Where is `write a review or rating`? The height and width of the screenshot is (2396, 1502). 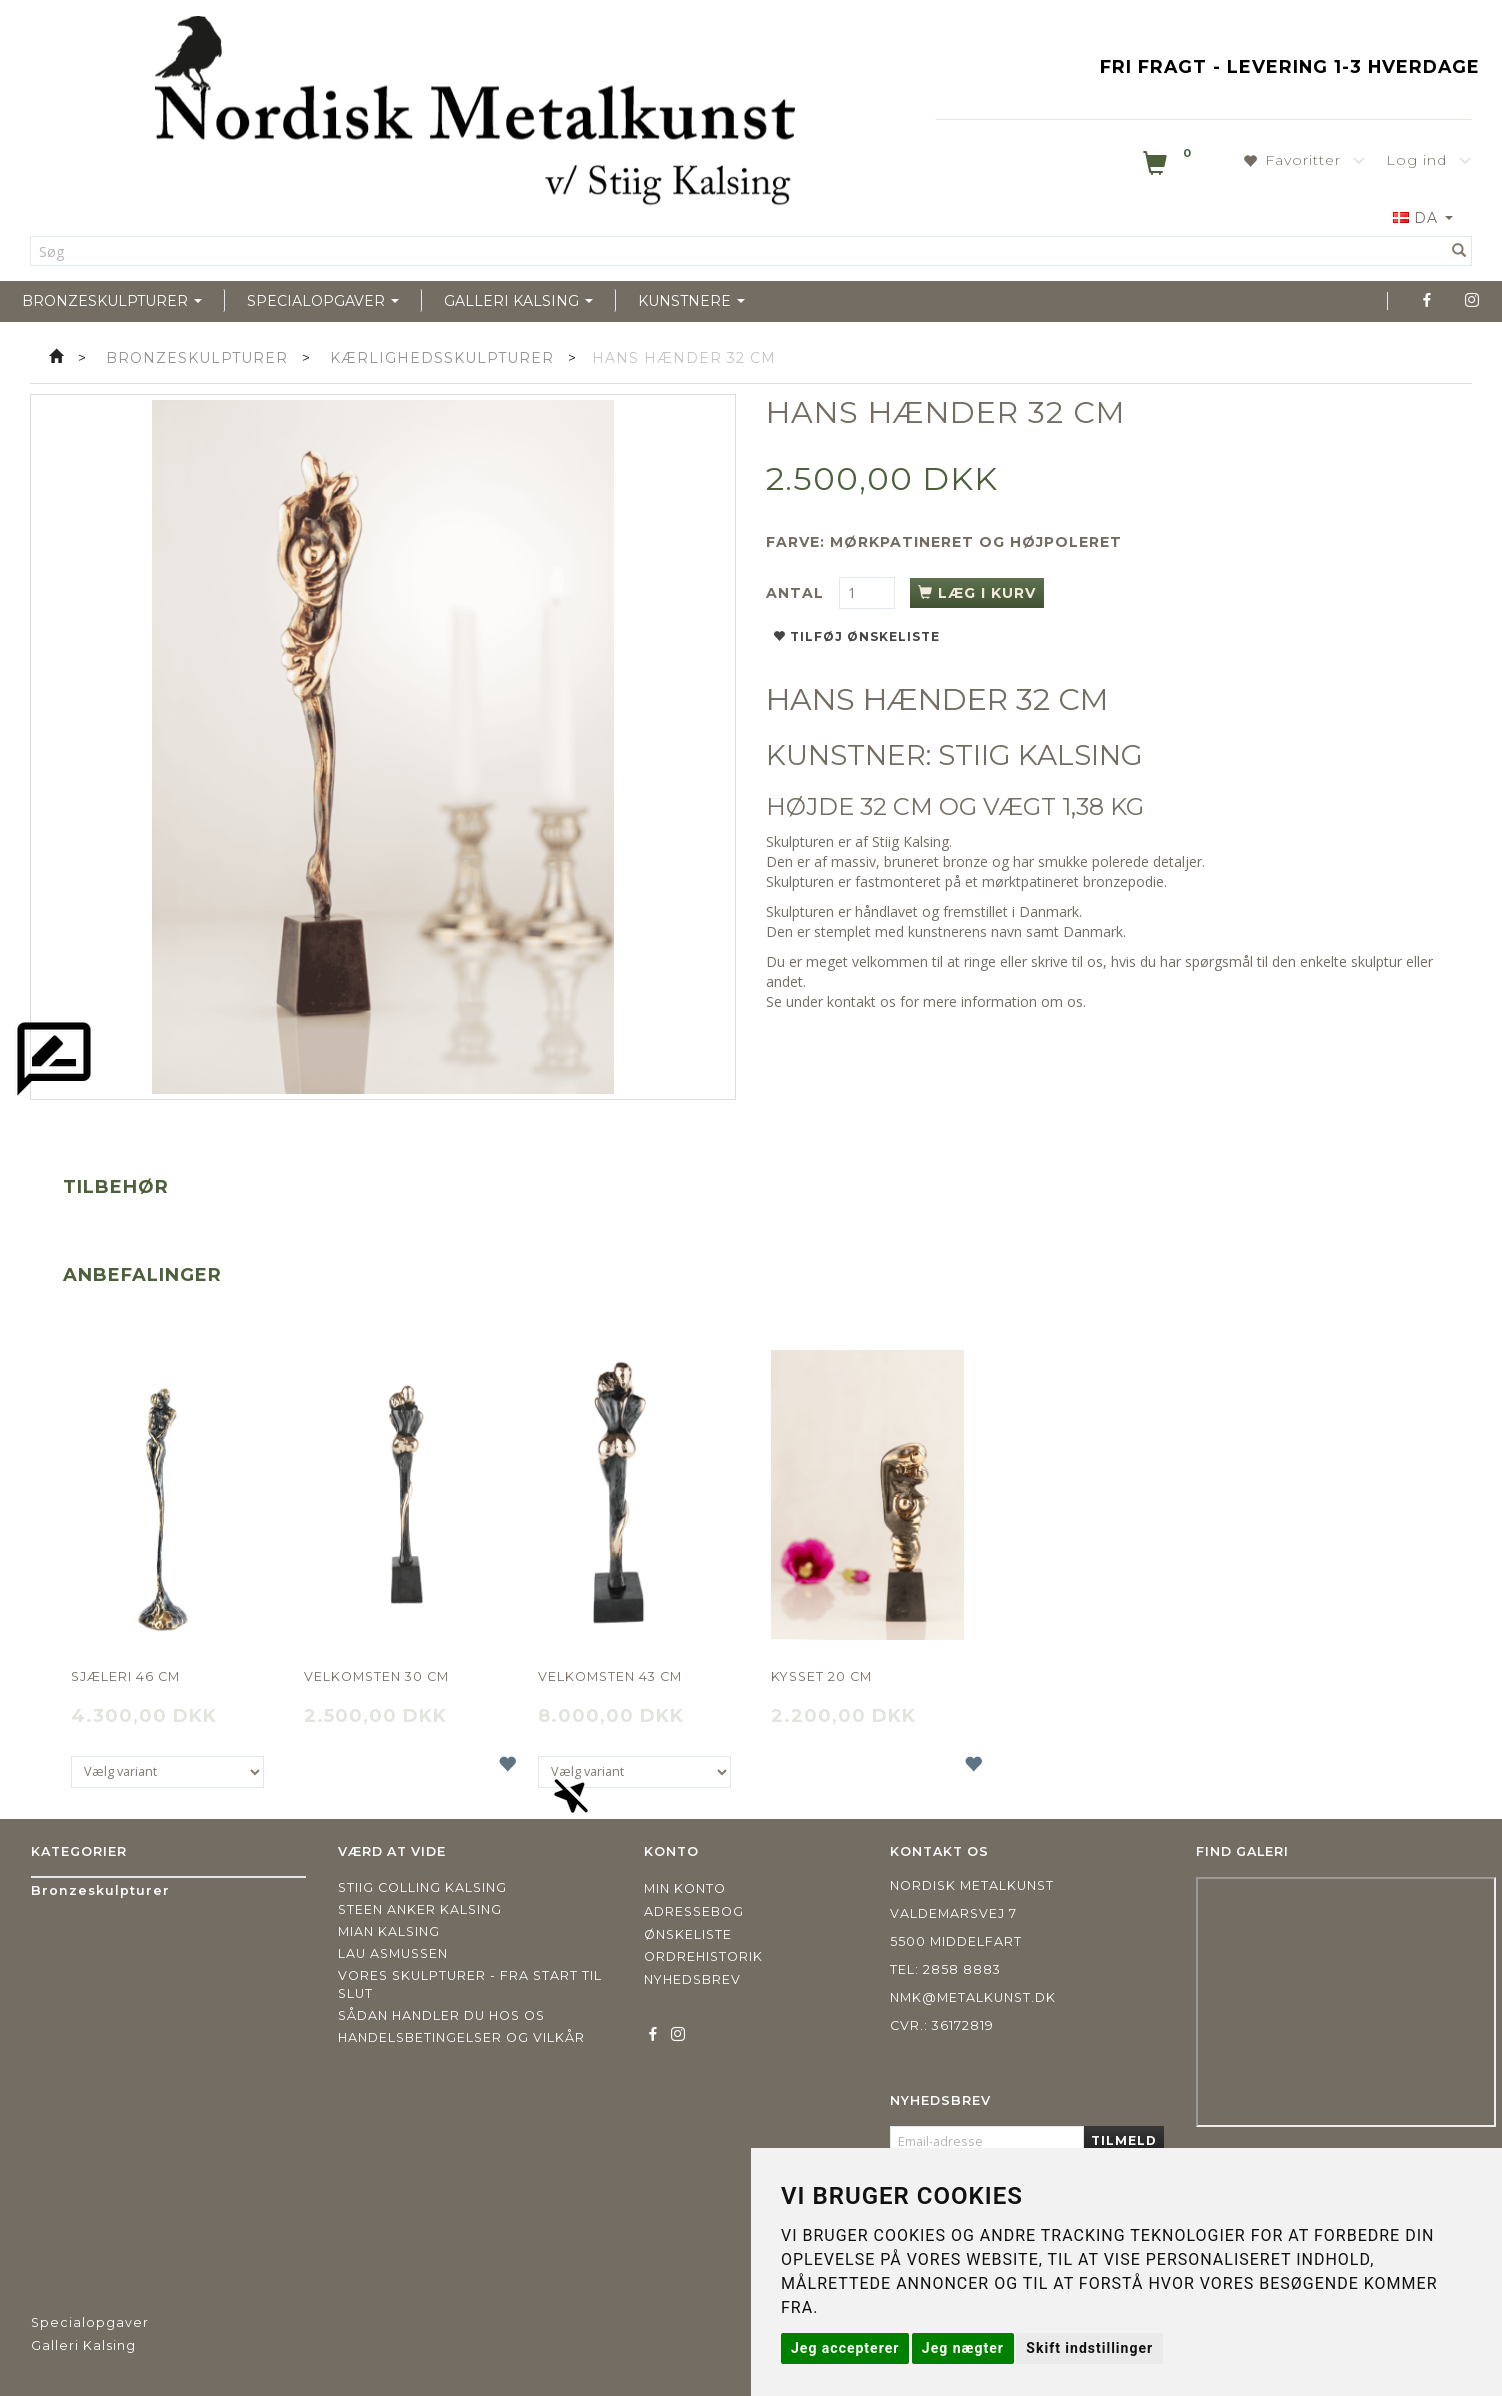
write a review or rating is located at coordinates (54, 1059).